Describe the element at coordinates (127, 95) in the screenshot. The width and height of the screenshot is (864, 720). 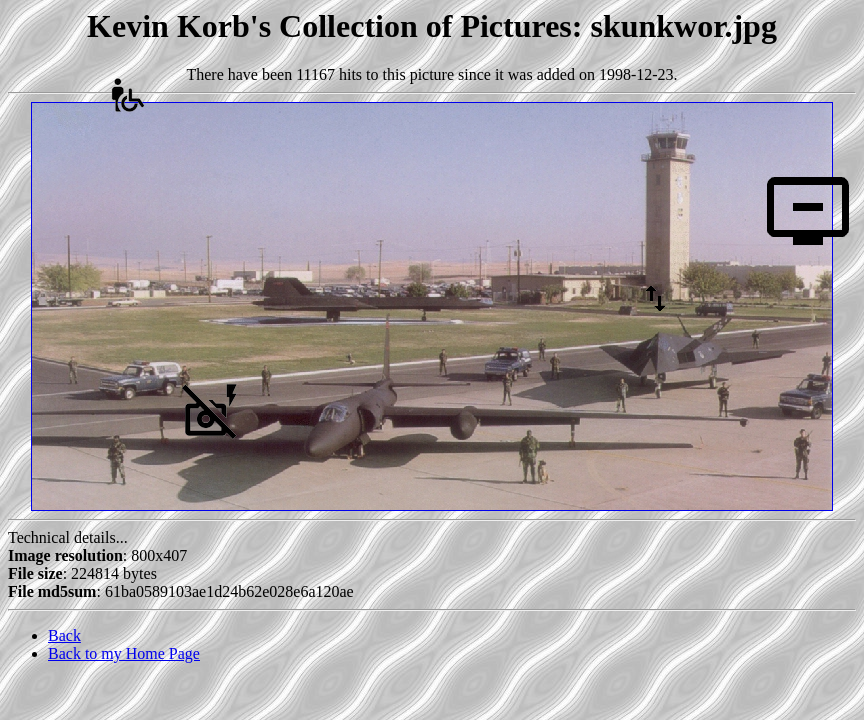
I see `wheelchair accessible pickup location` at that location.